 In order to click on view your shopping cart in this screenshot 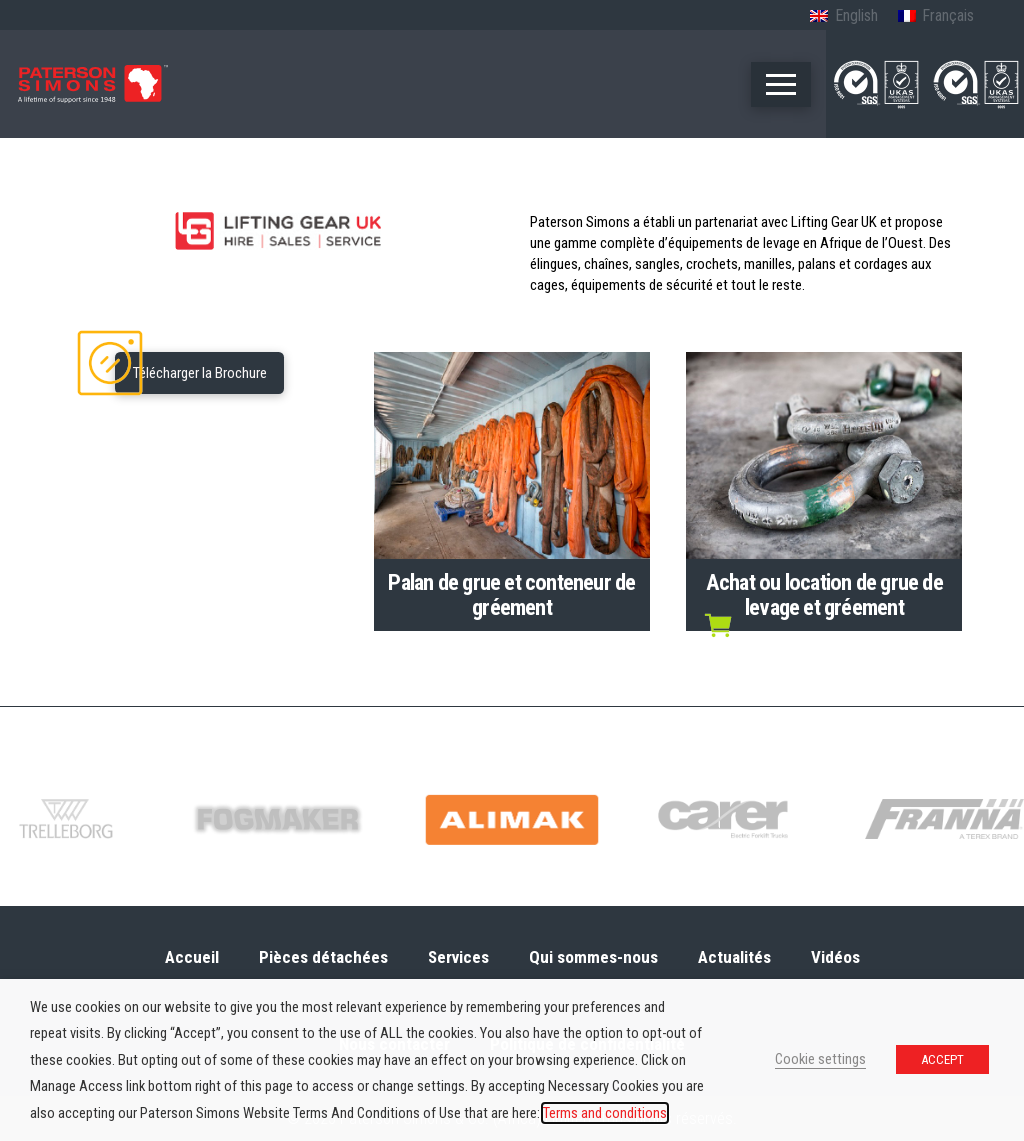, I will do `click(718, 625)`.